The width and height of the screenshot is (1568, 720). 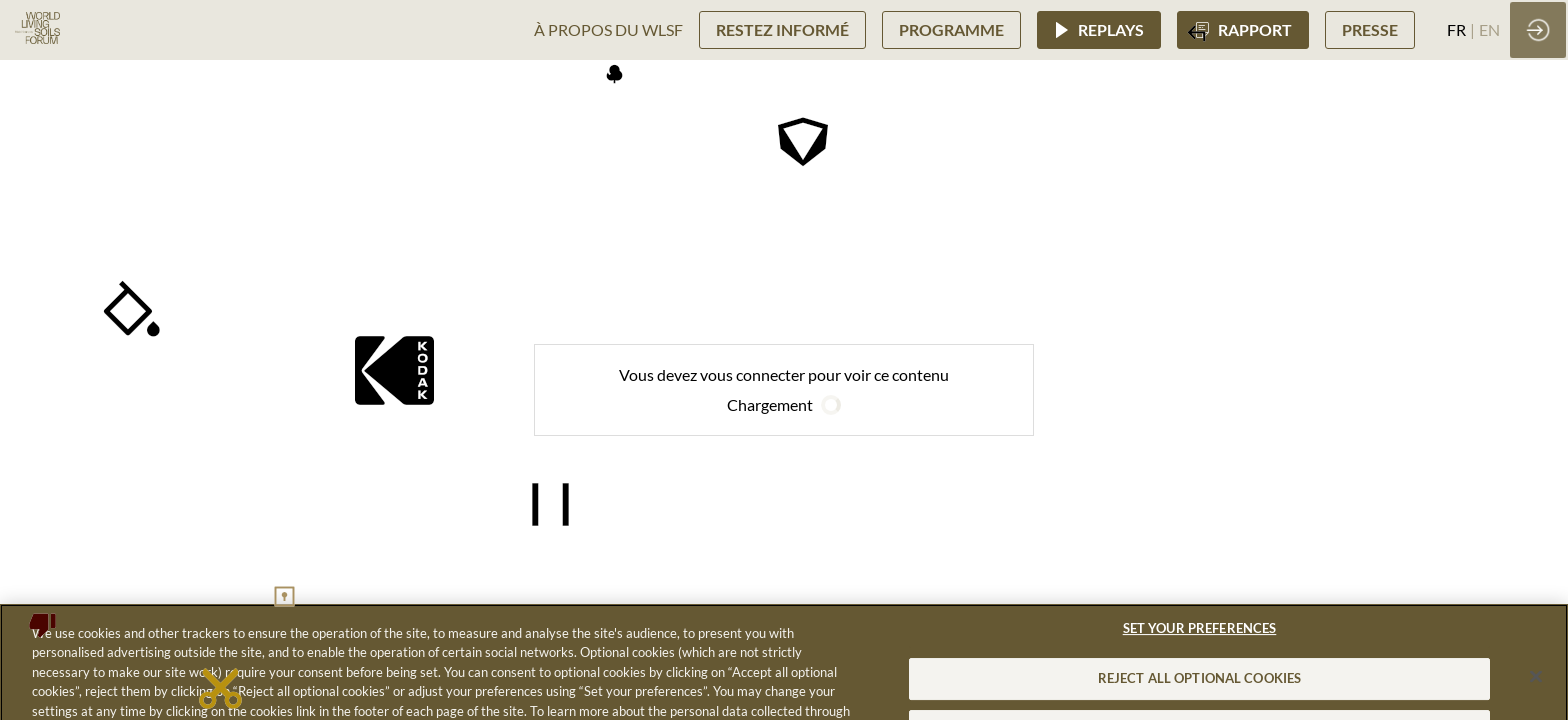 What do you see at coordinates (803, 140) in the screenshot?
I see `openbase logo` at bounding box center [803, 140].